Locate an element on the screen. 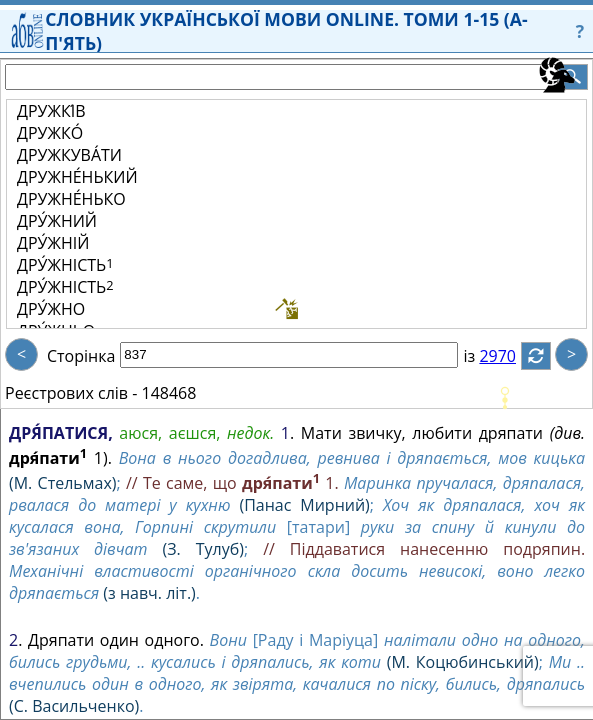 Image resolution: width=593 pixels, height=720 pixels. view ram or aries zodiac sign is located at coordinates (557, 75).